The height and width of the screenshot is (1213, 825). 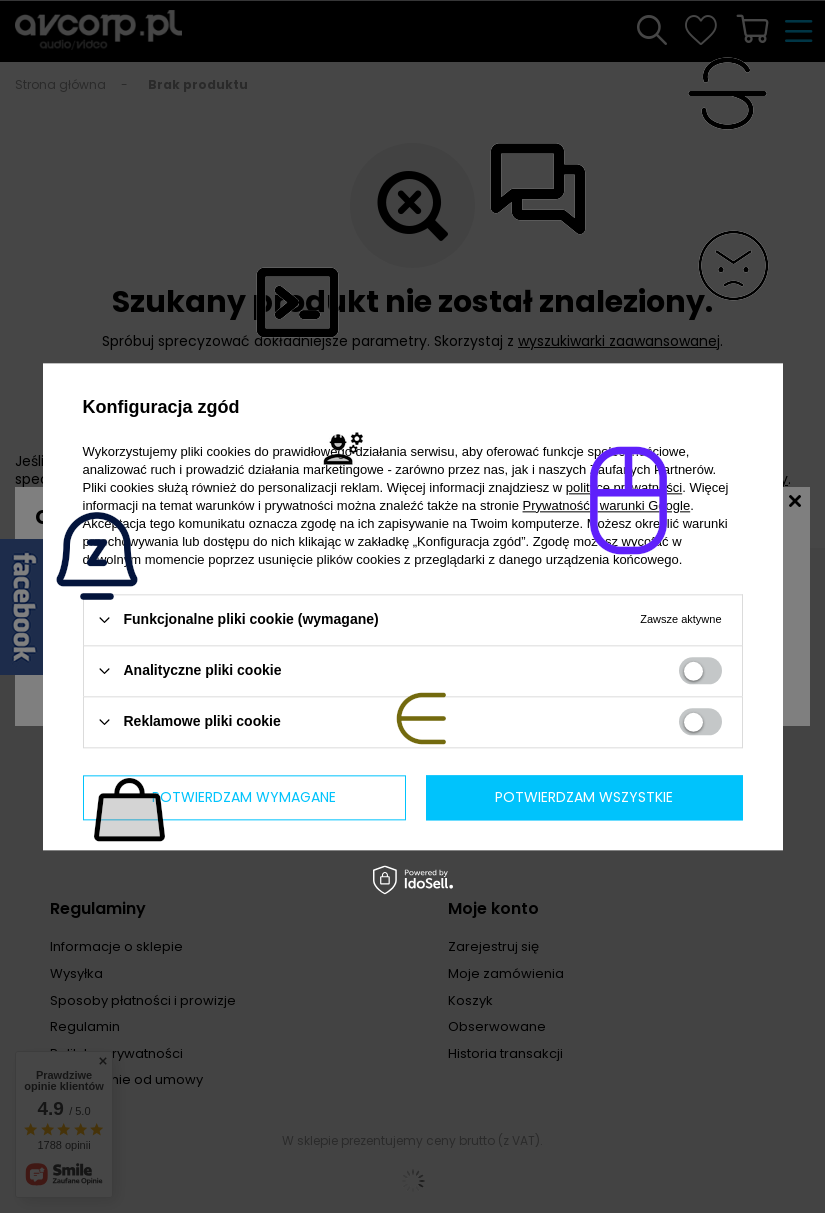 I want to click on react to a message with anger, so click(x=733, y=265).